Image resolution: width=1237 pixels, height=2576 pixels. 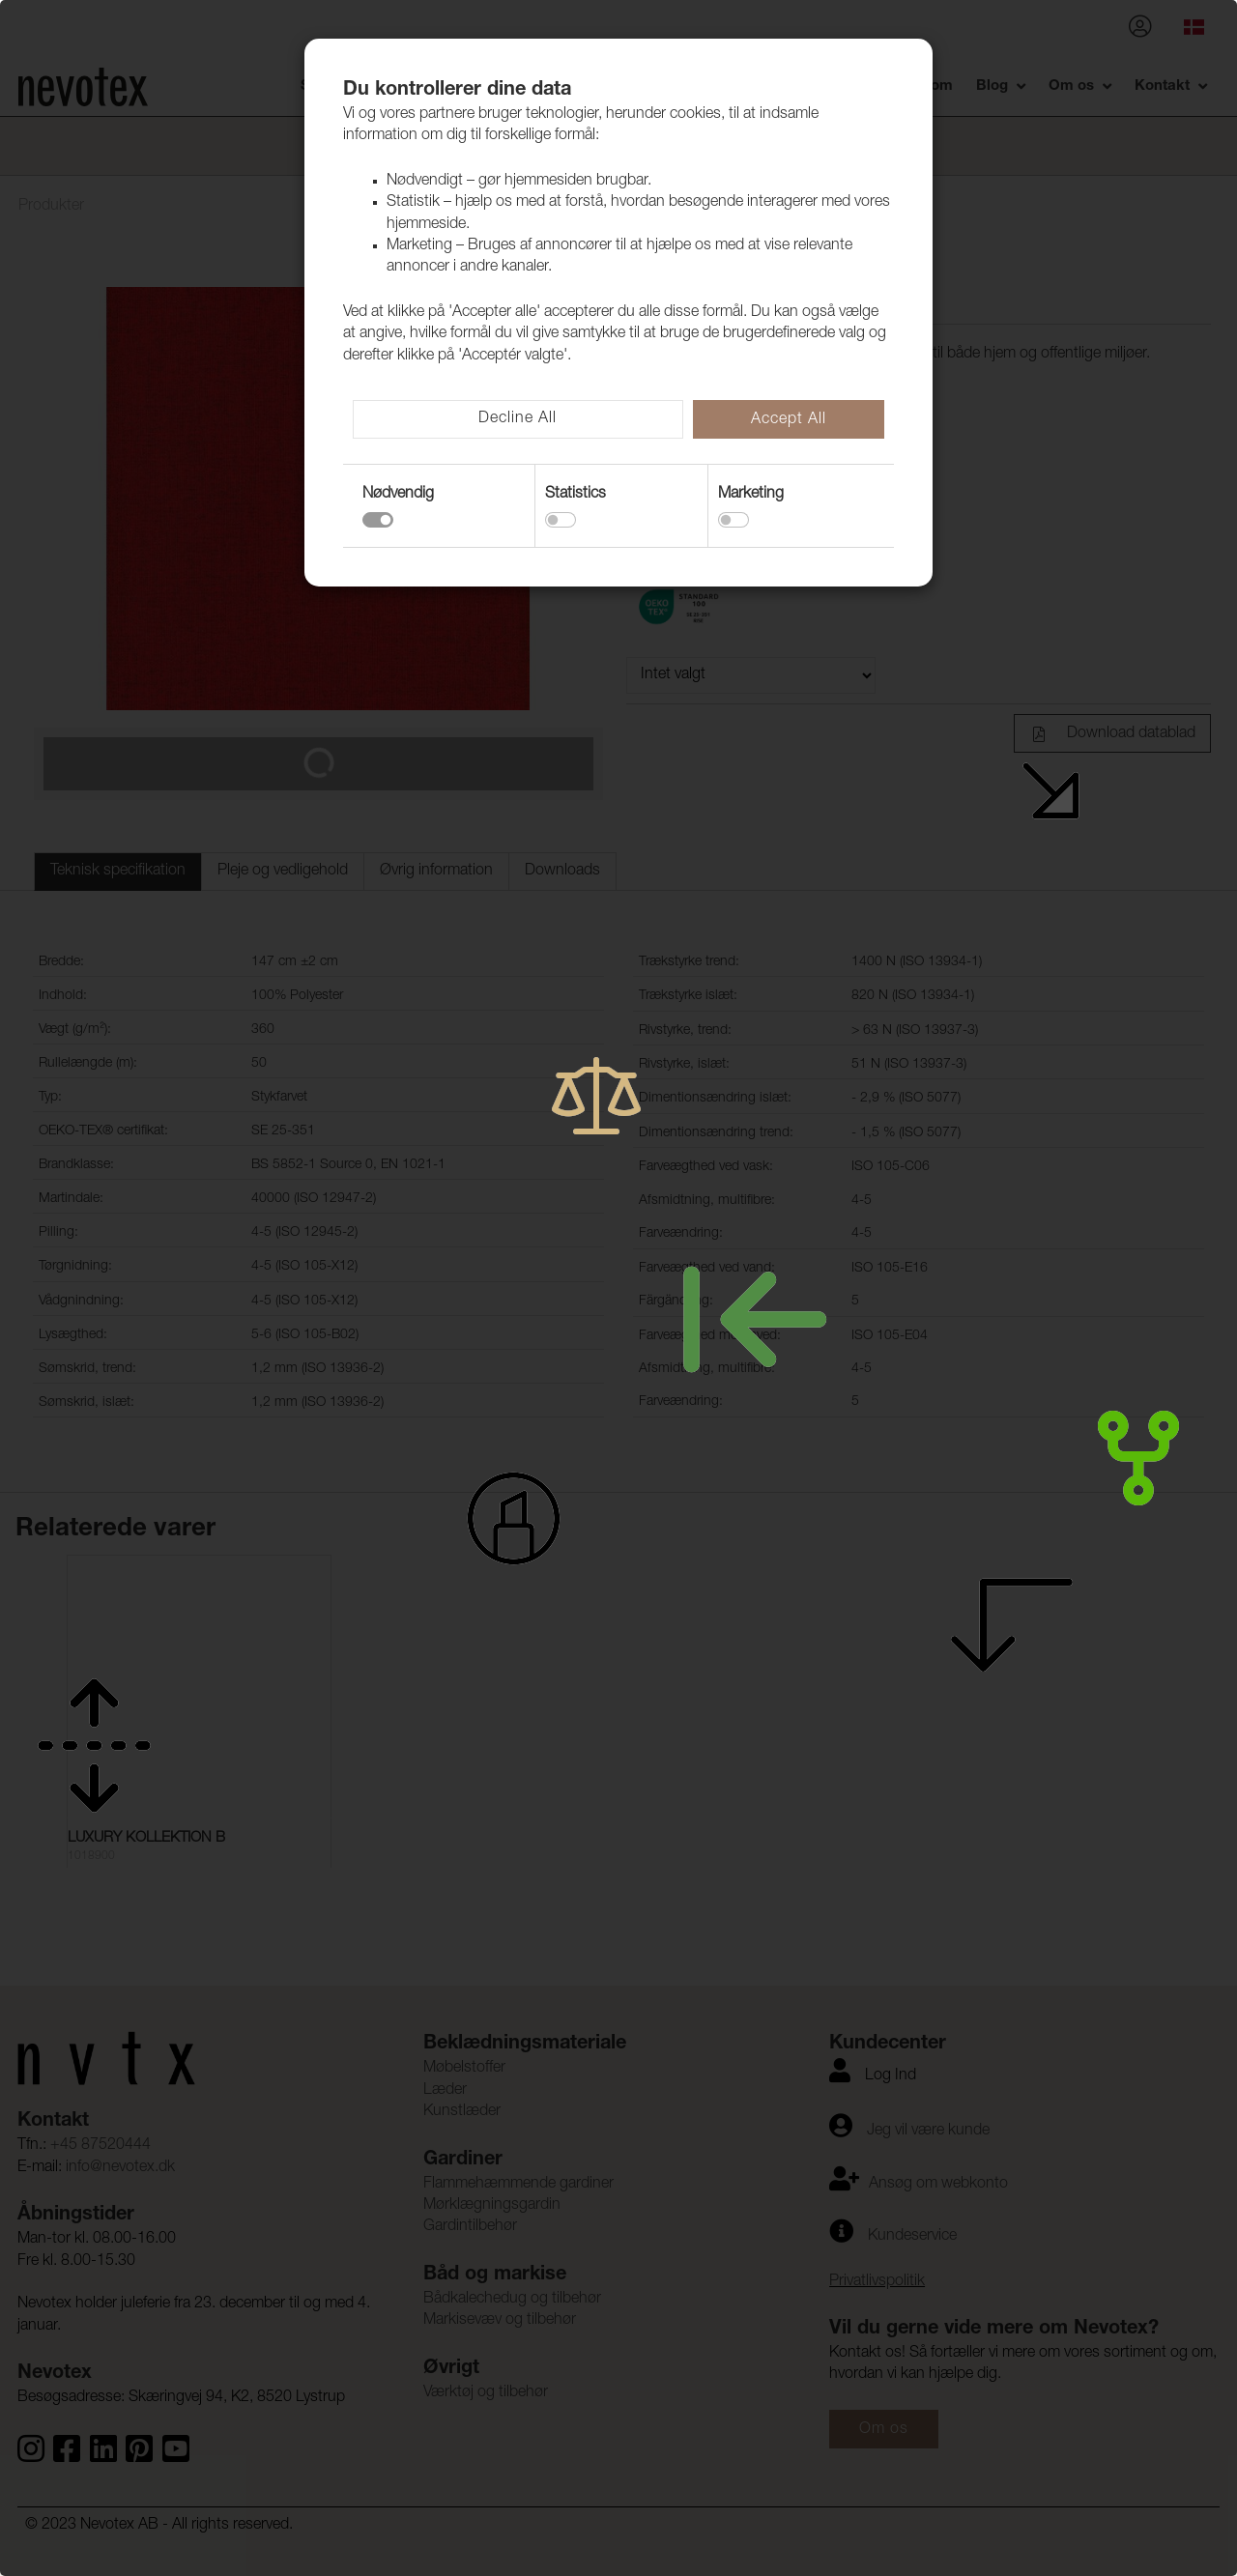 I want to click on go back and down in navigation, so click(x=1007, y=1616).